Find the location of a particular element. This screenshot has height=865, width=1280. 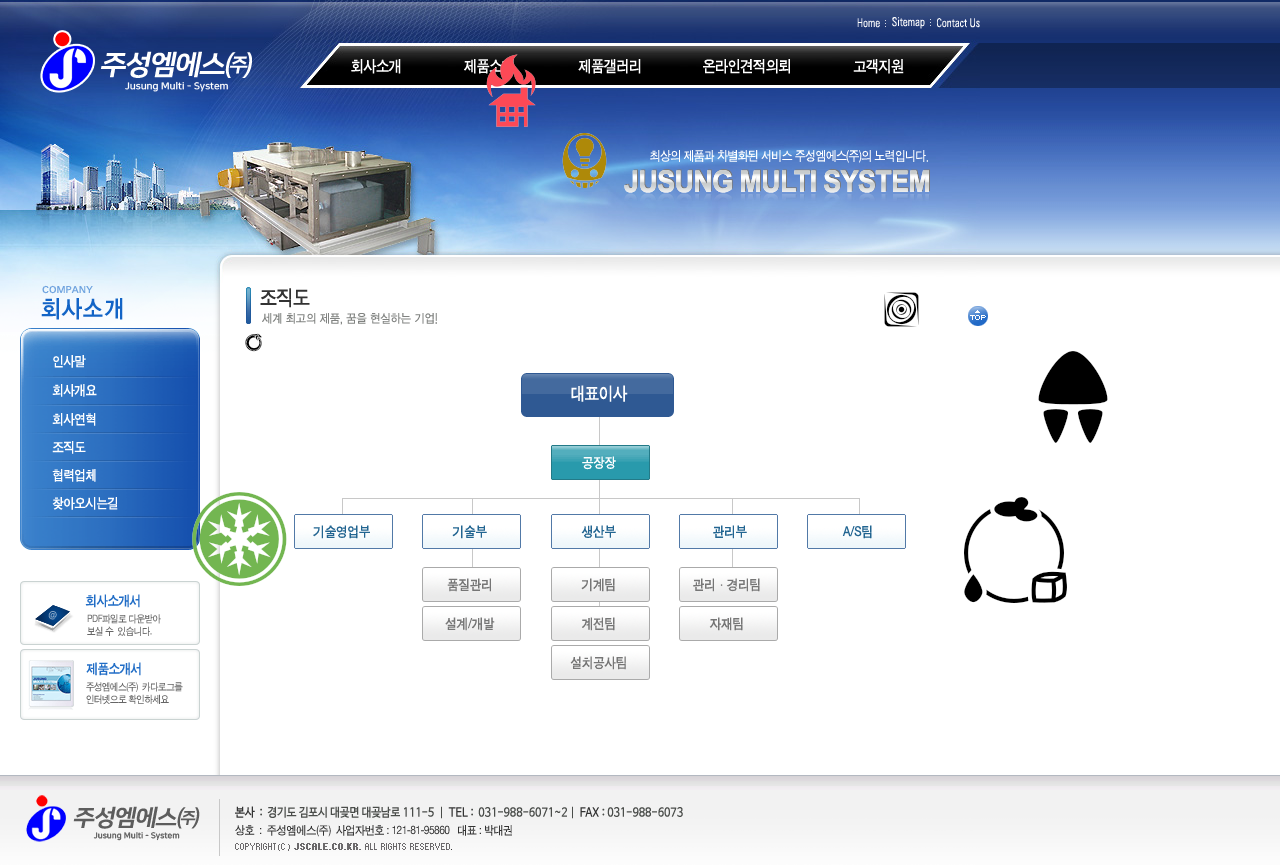

activate jetpack or boost ability is located at coordinates (1073, 397).